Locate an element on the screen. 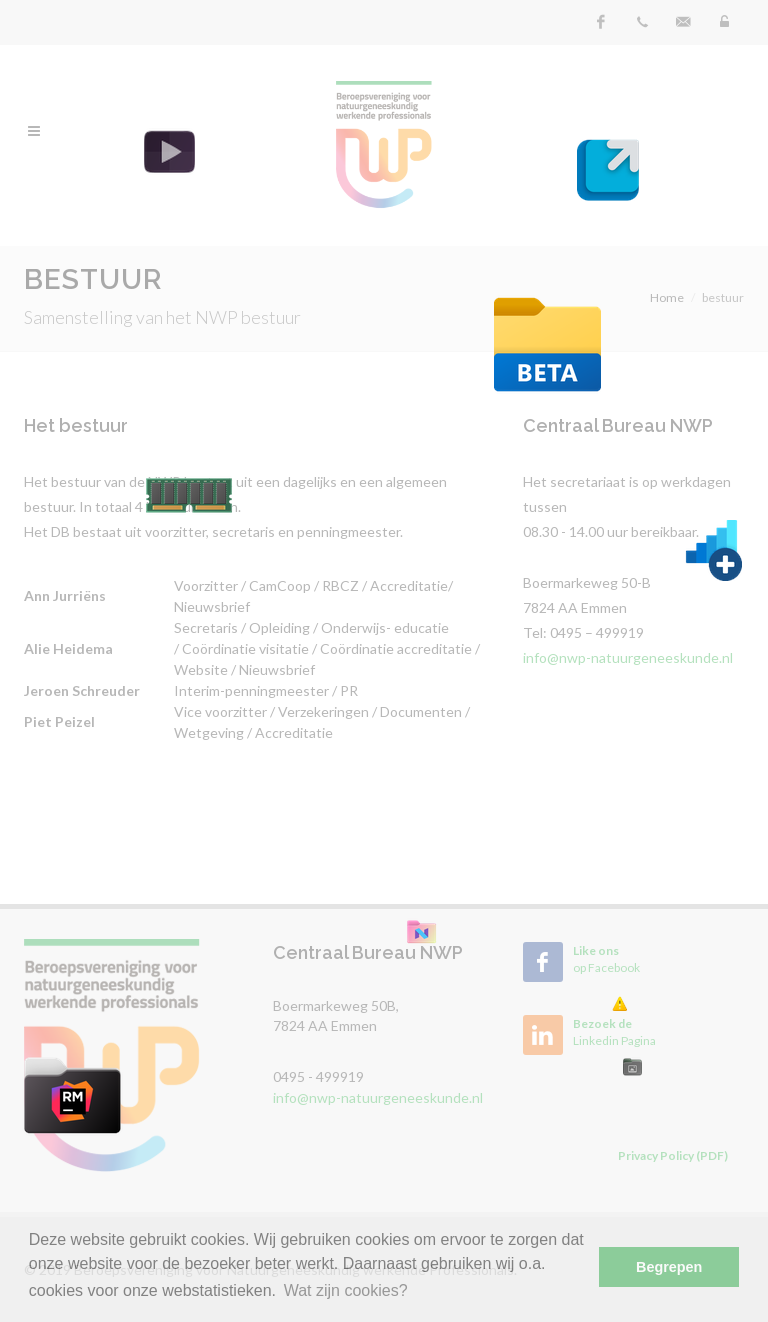  open your pictures folder is located at coordinates (632, 1066).